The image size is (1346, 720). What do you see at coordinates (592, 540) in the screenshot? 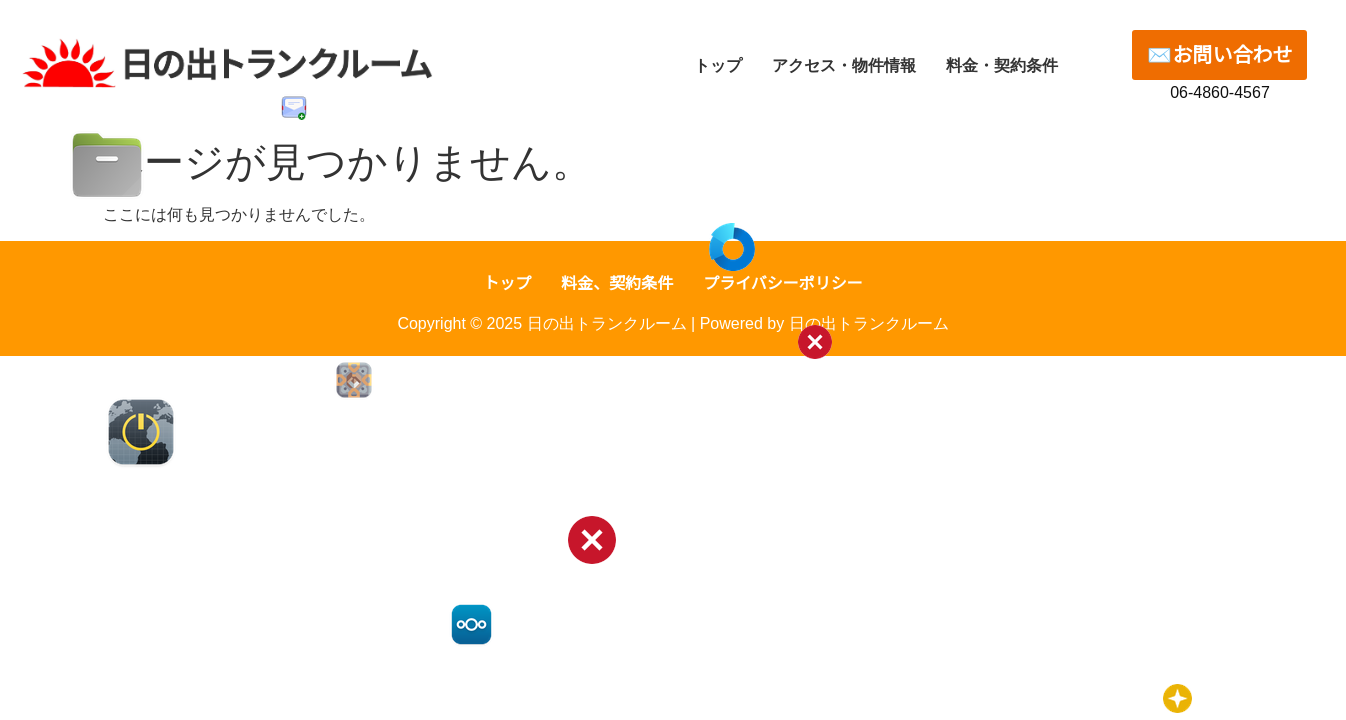
I see `cancel the current calculation` at bounding box center [592, 540].